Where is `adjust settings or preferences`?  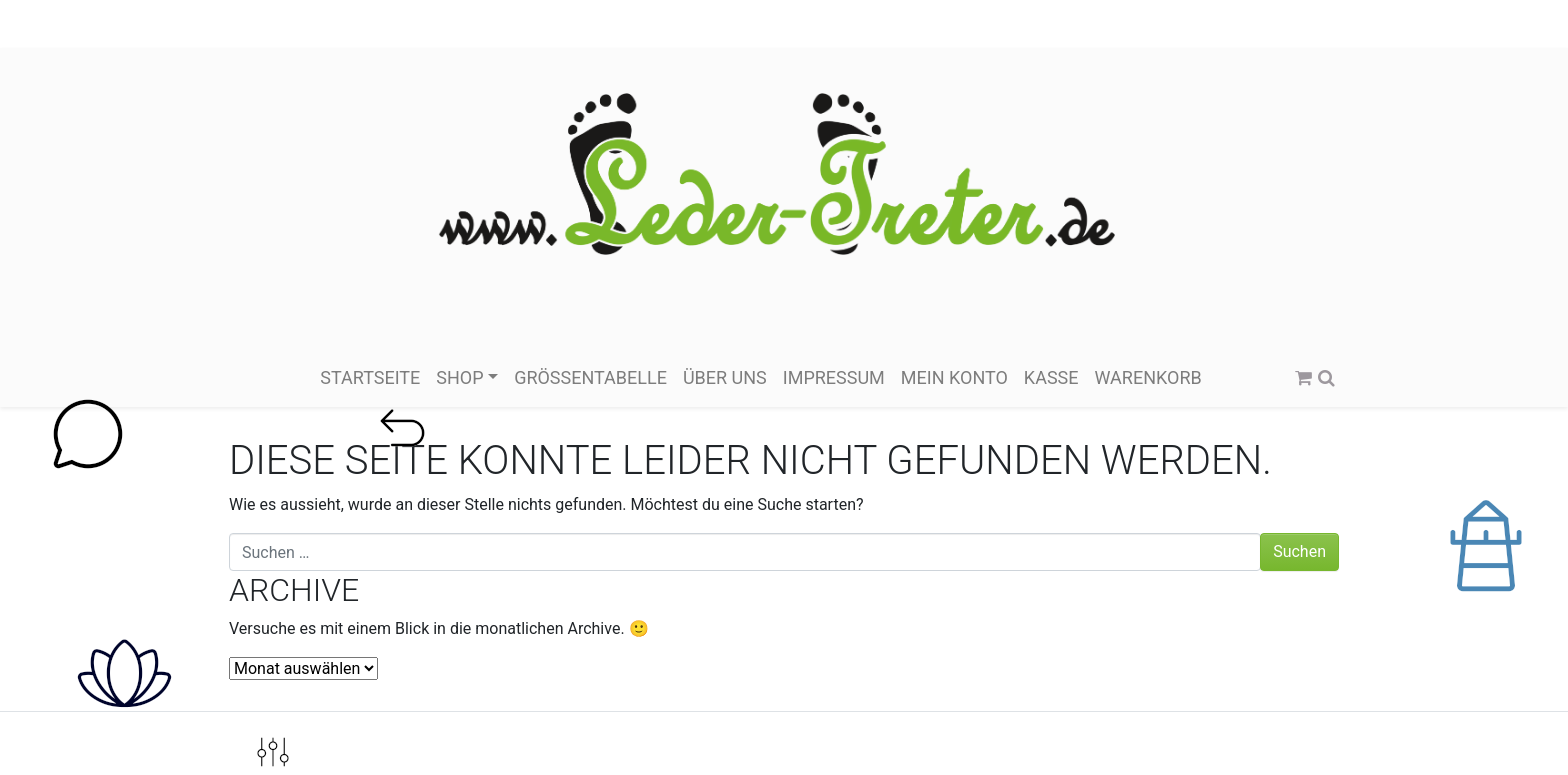 adjust settings or preferences is located at coordinates (273, 752).